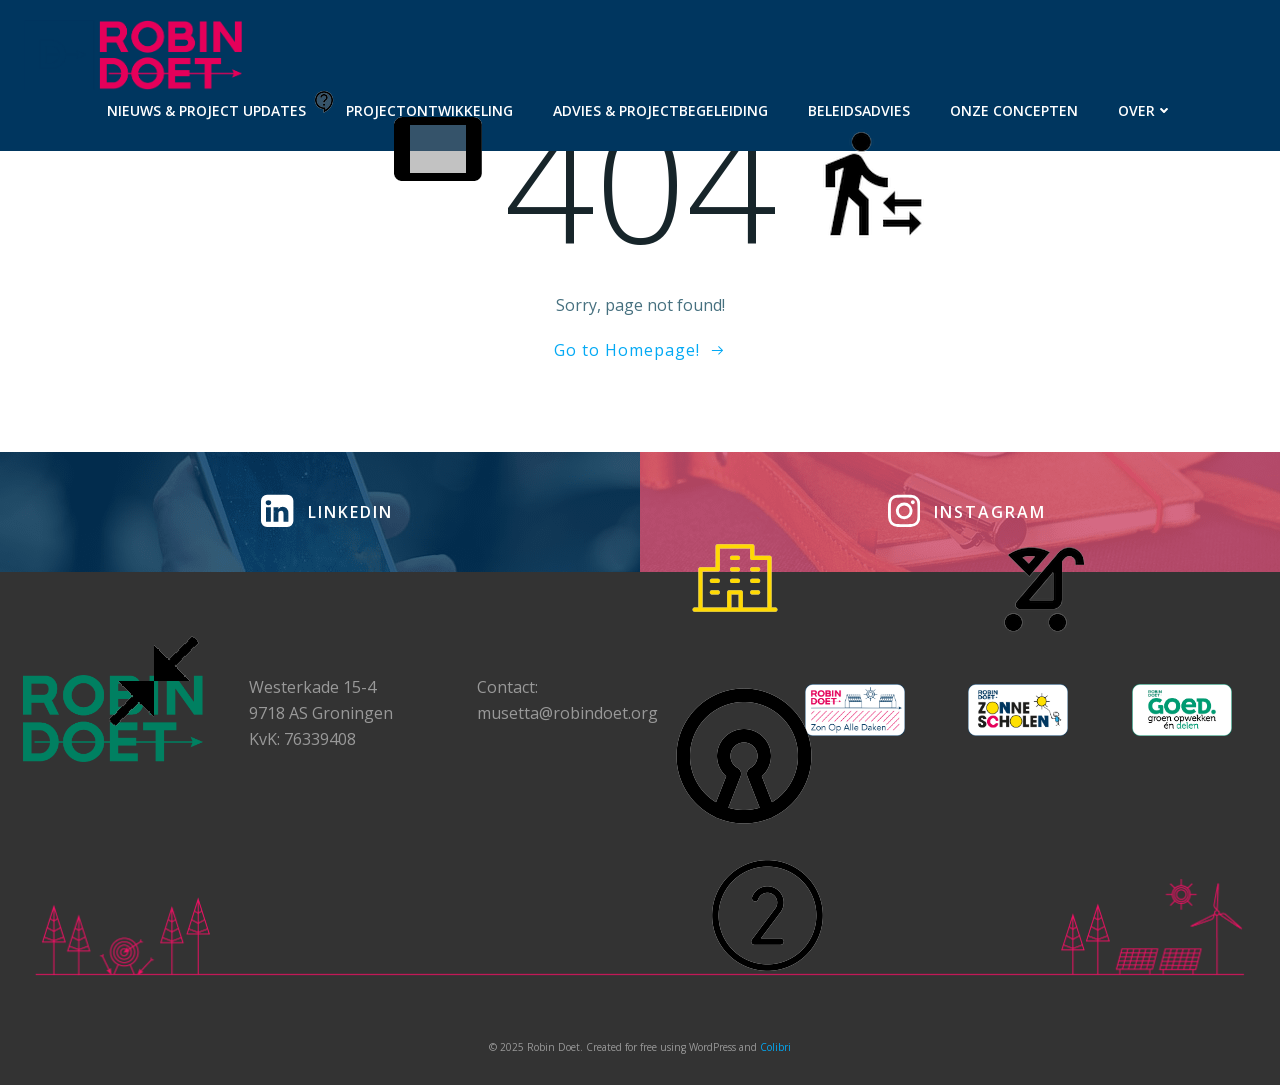  Describe the element at coordinates (1040, 587) in the screenshot. I see `indicates stroller-friendly or family amenities available` at that location.